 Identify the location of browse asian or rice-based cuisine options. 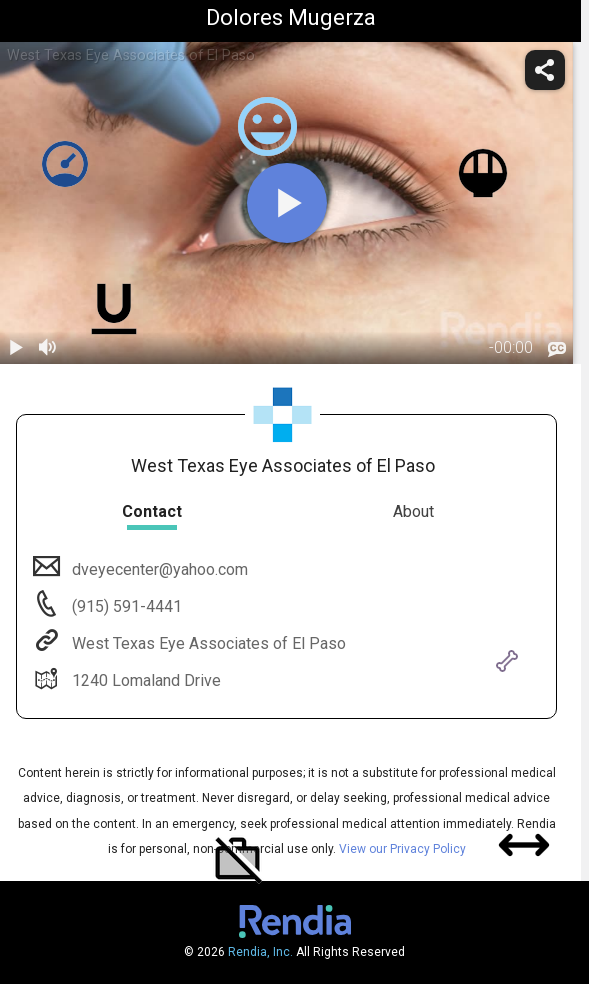
(483, 173).